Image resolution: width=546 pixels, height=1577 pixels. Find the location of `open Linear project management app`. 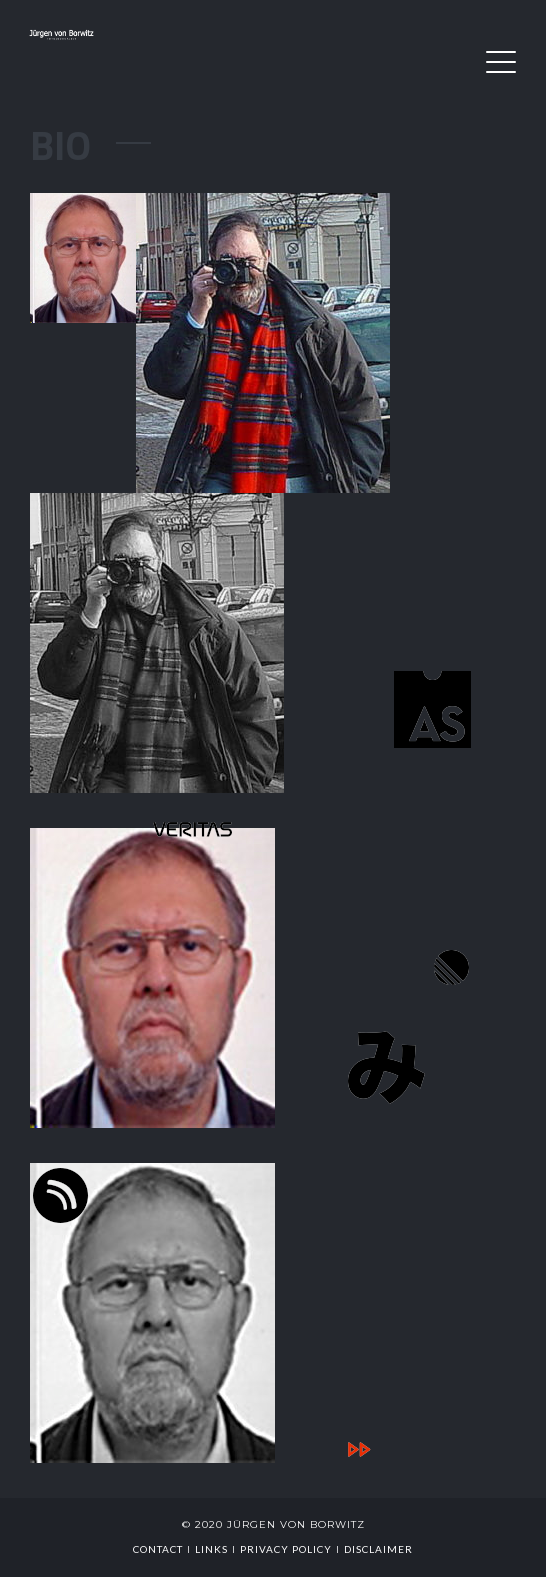

open Linear project management app is located at coordinates (451, 967).